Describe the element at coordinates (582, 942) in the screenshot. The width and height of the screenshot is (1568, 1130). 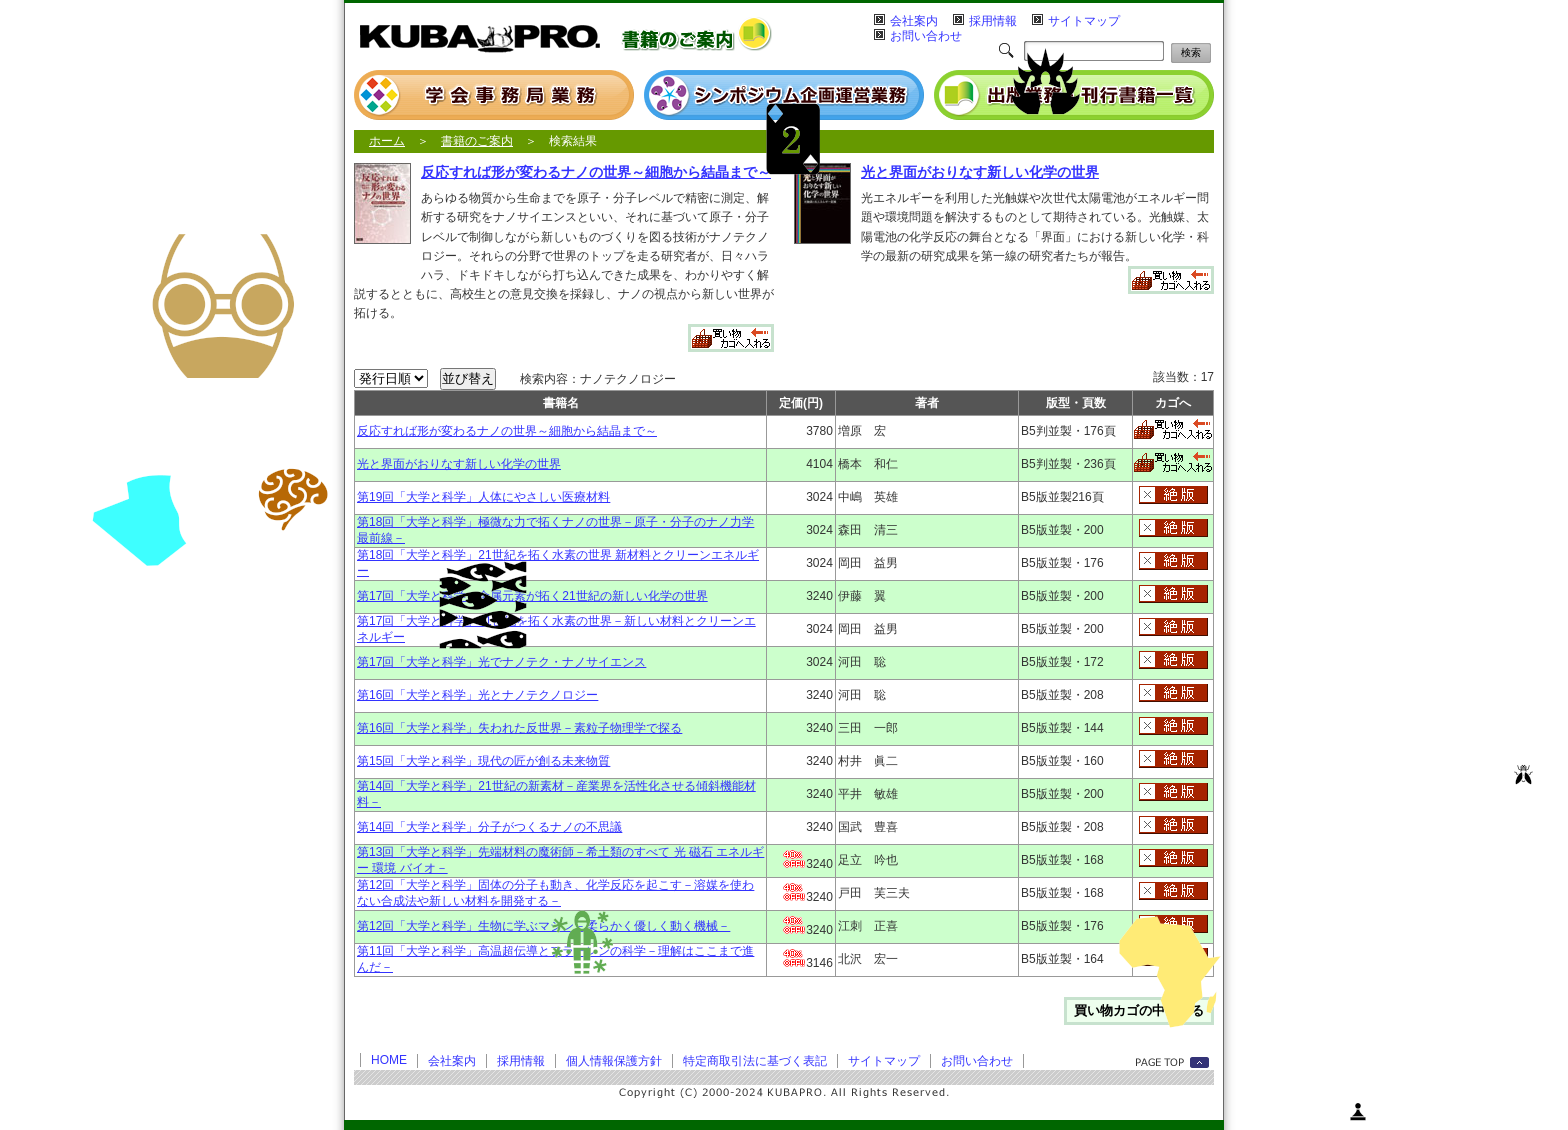
I see `indicates severe winter weather conditions` at that location.